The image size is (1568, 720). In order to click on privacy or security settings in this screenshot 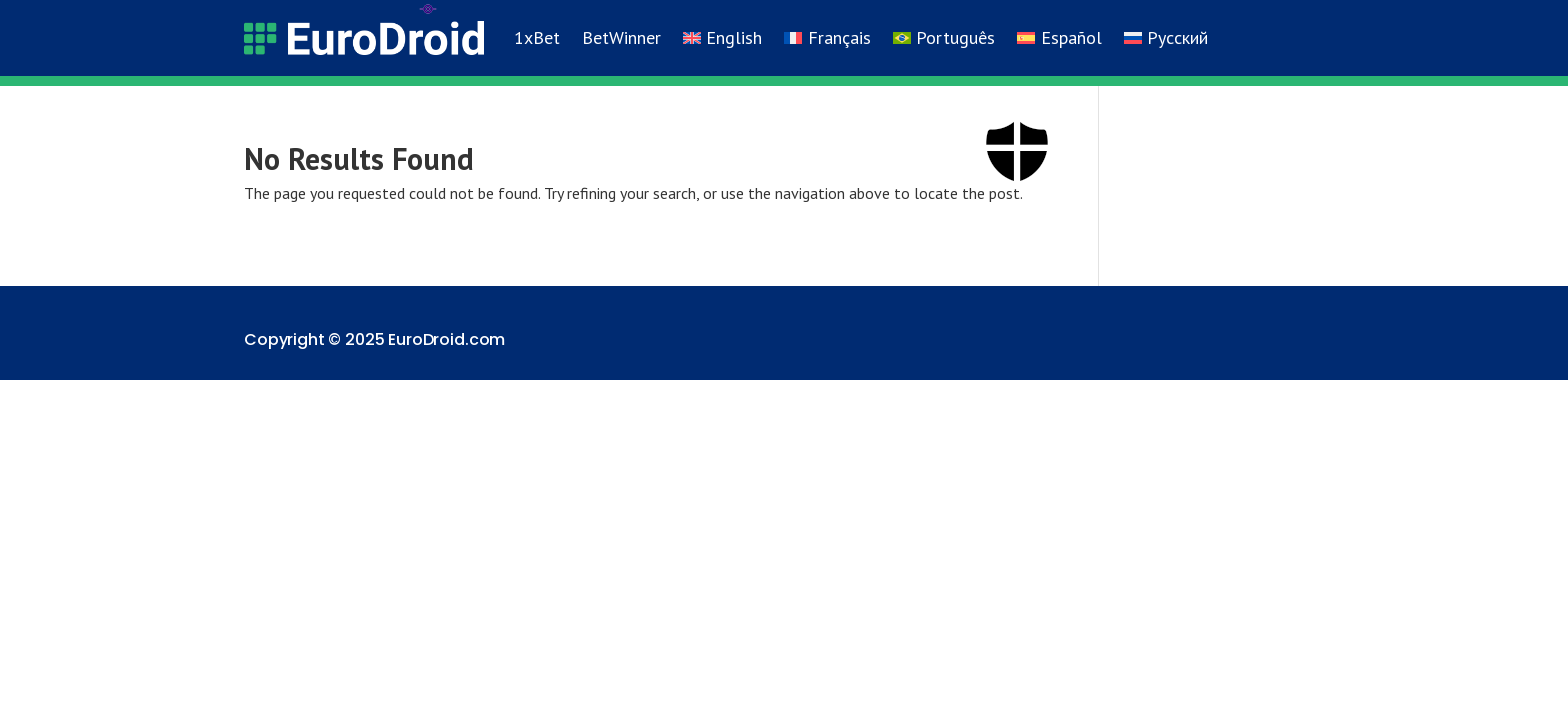, I will do `click(1017, 151)`.